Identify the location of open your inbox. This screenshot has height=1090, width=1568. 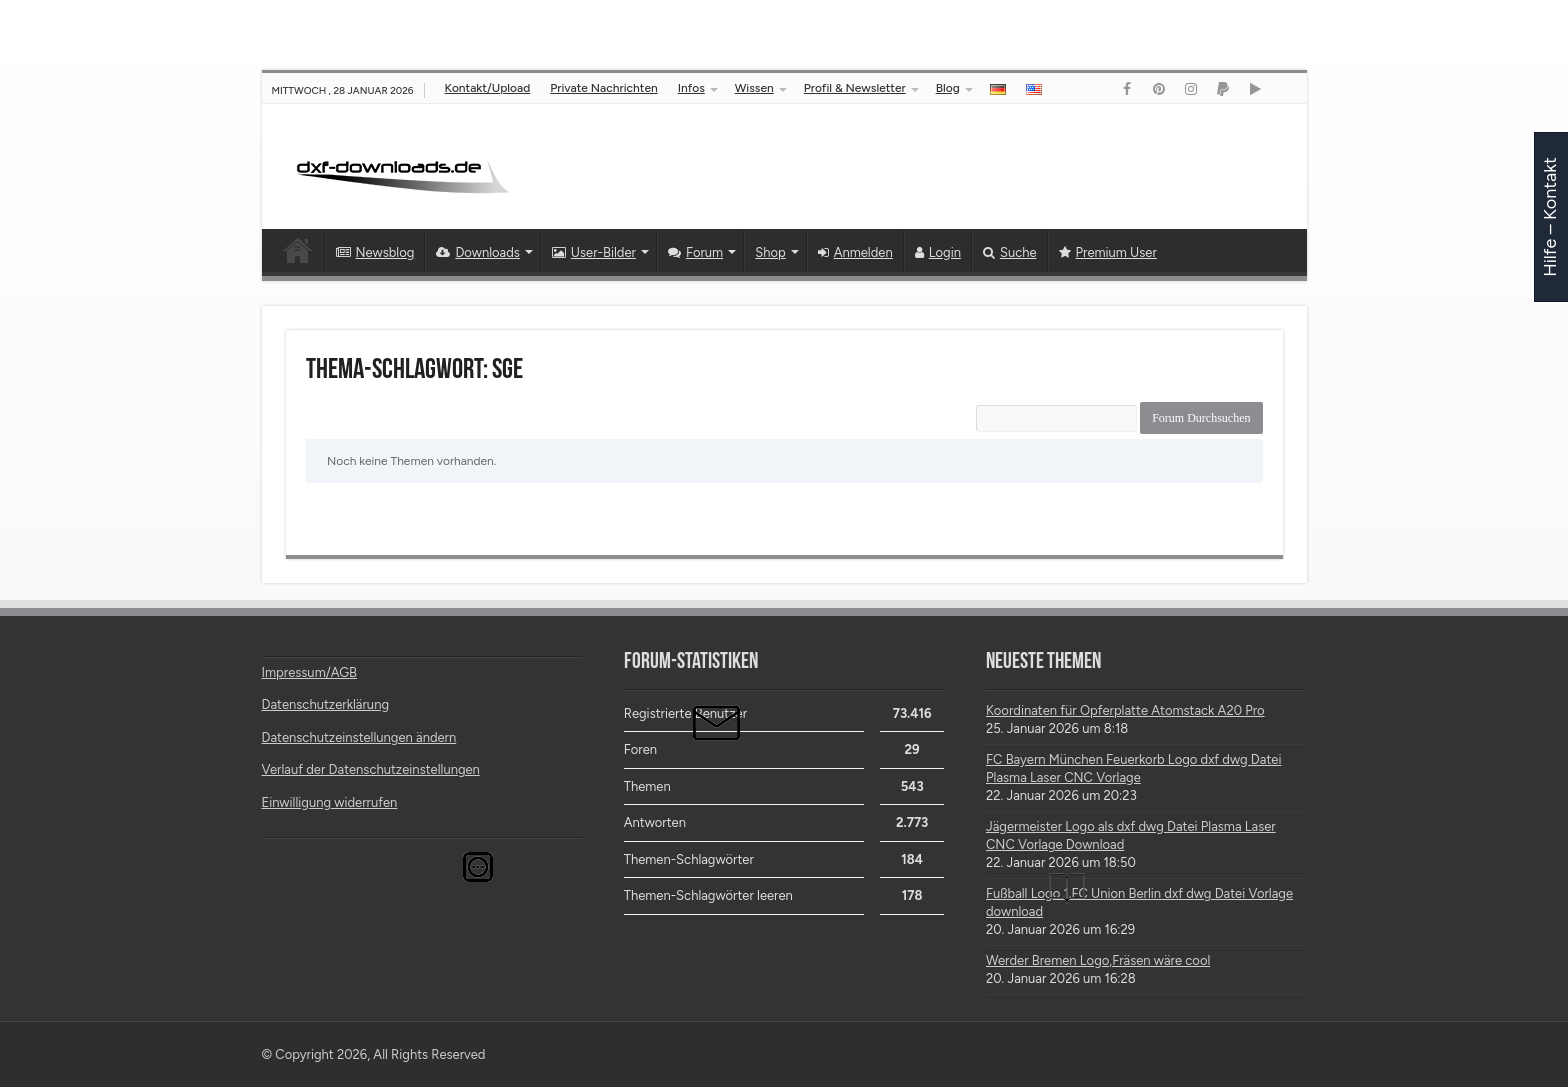
(716, 723).